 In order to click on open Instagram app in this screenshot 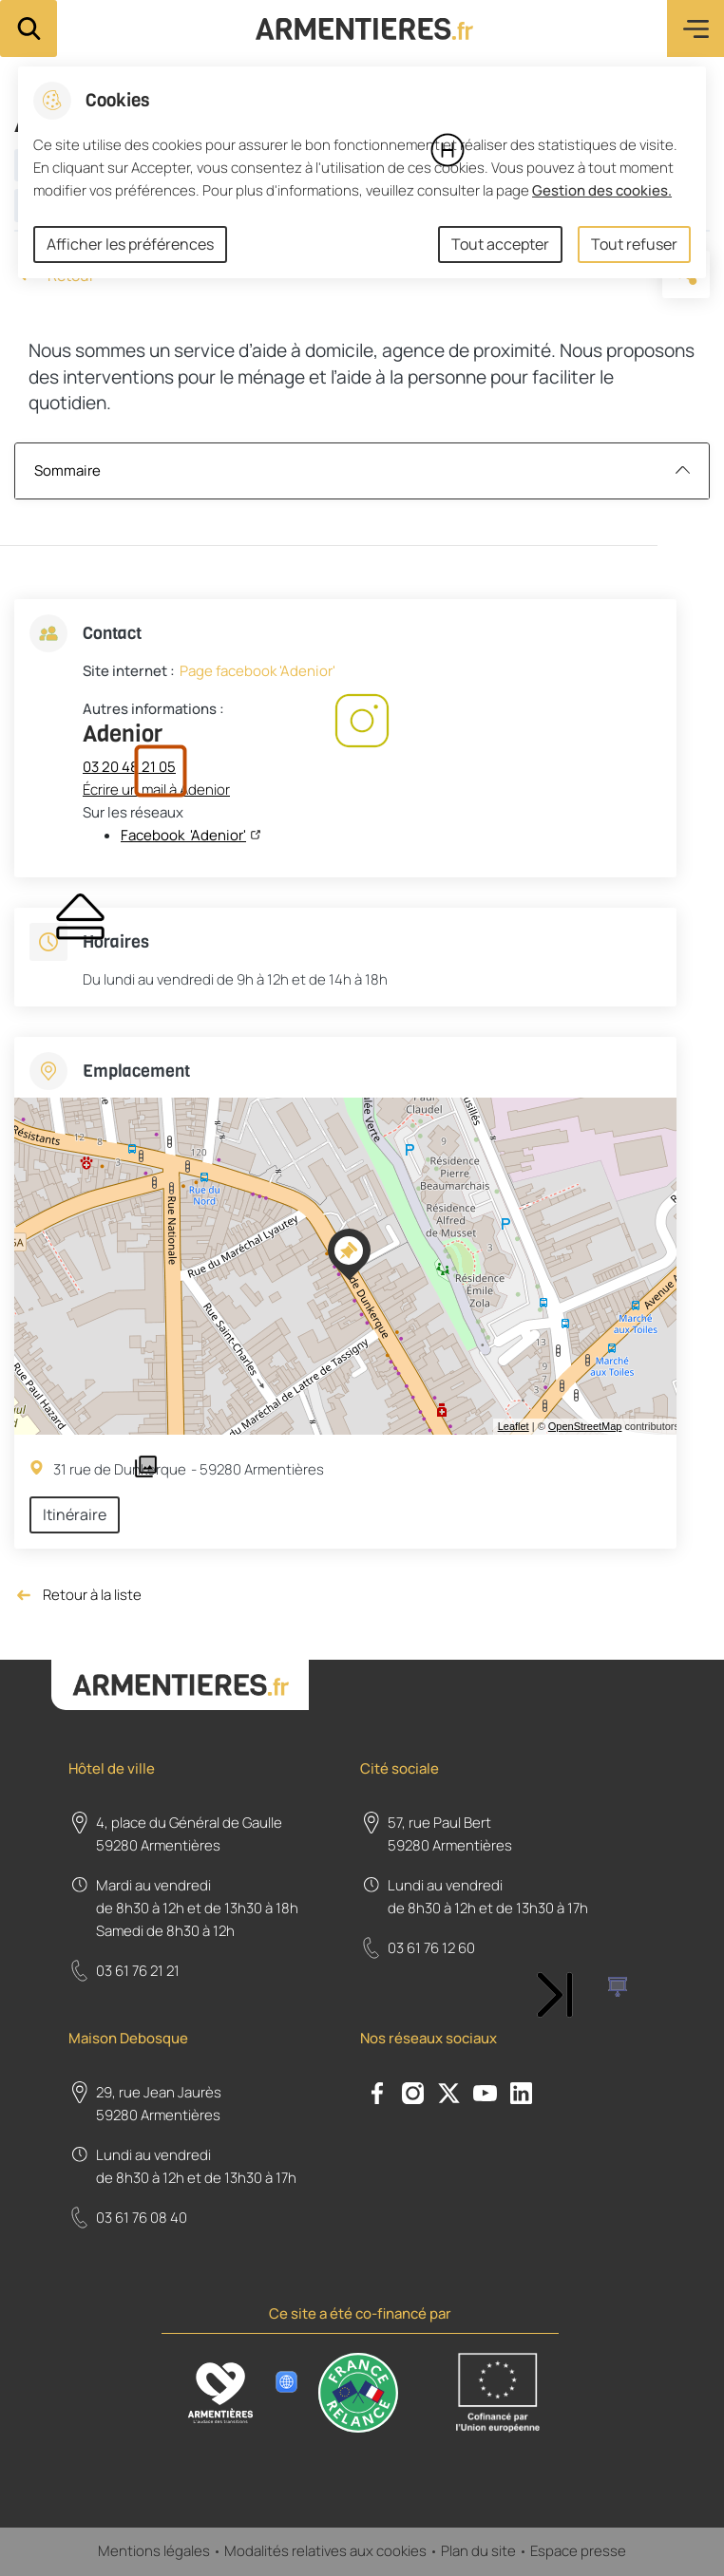, I will do `click(362, 721)`.